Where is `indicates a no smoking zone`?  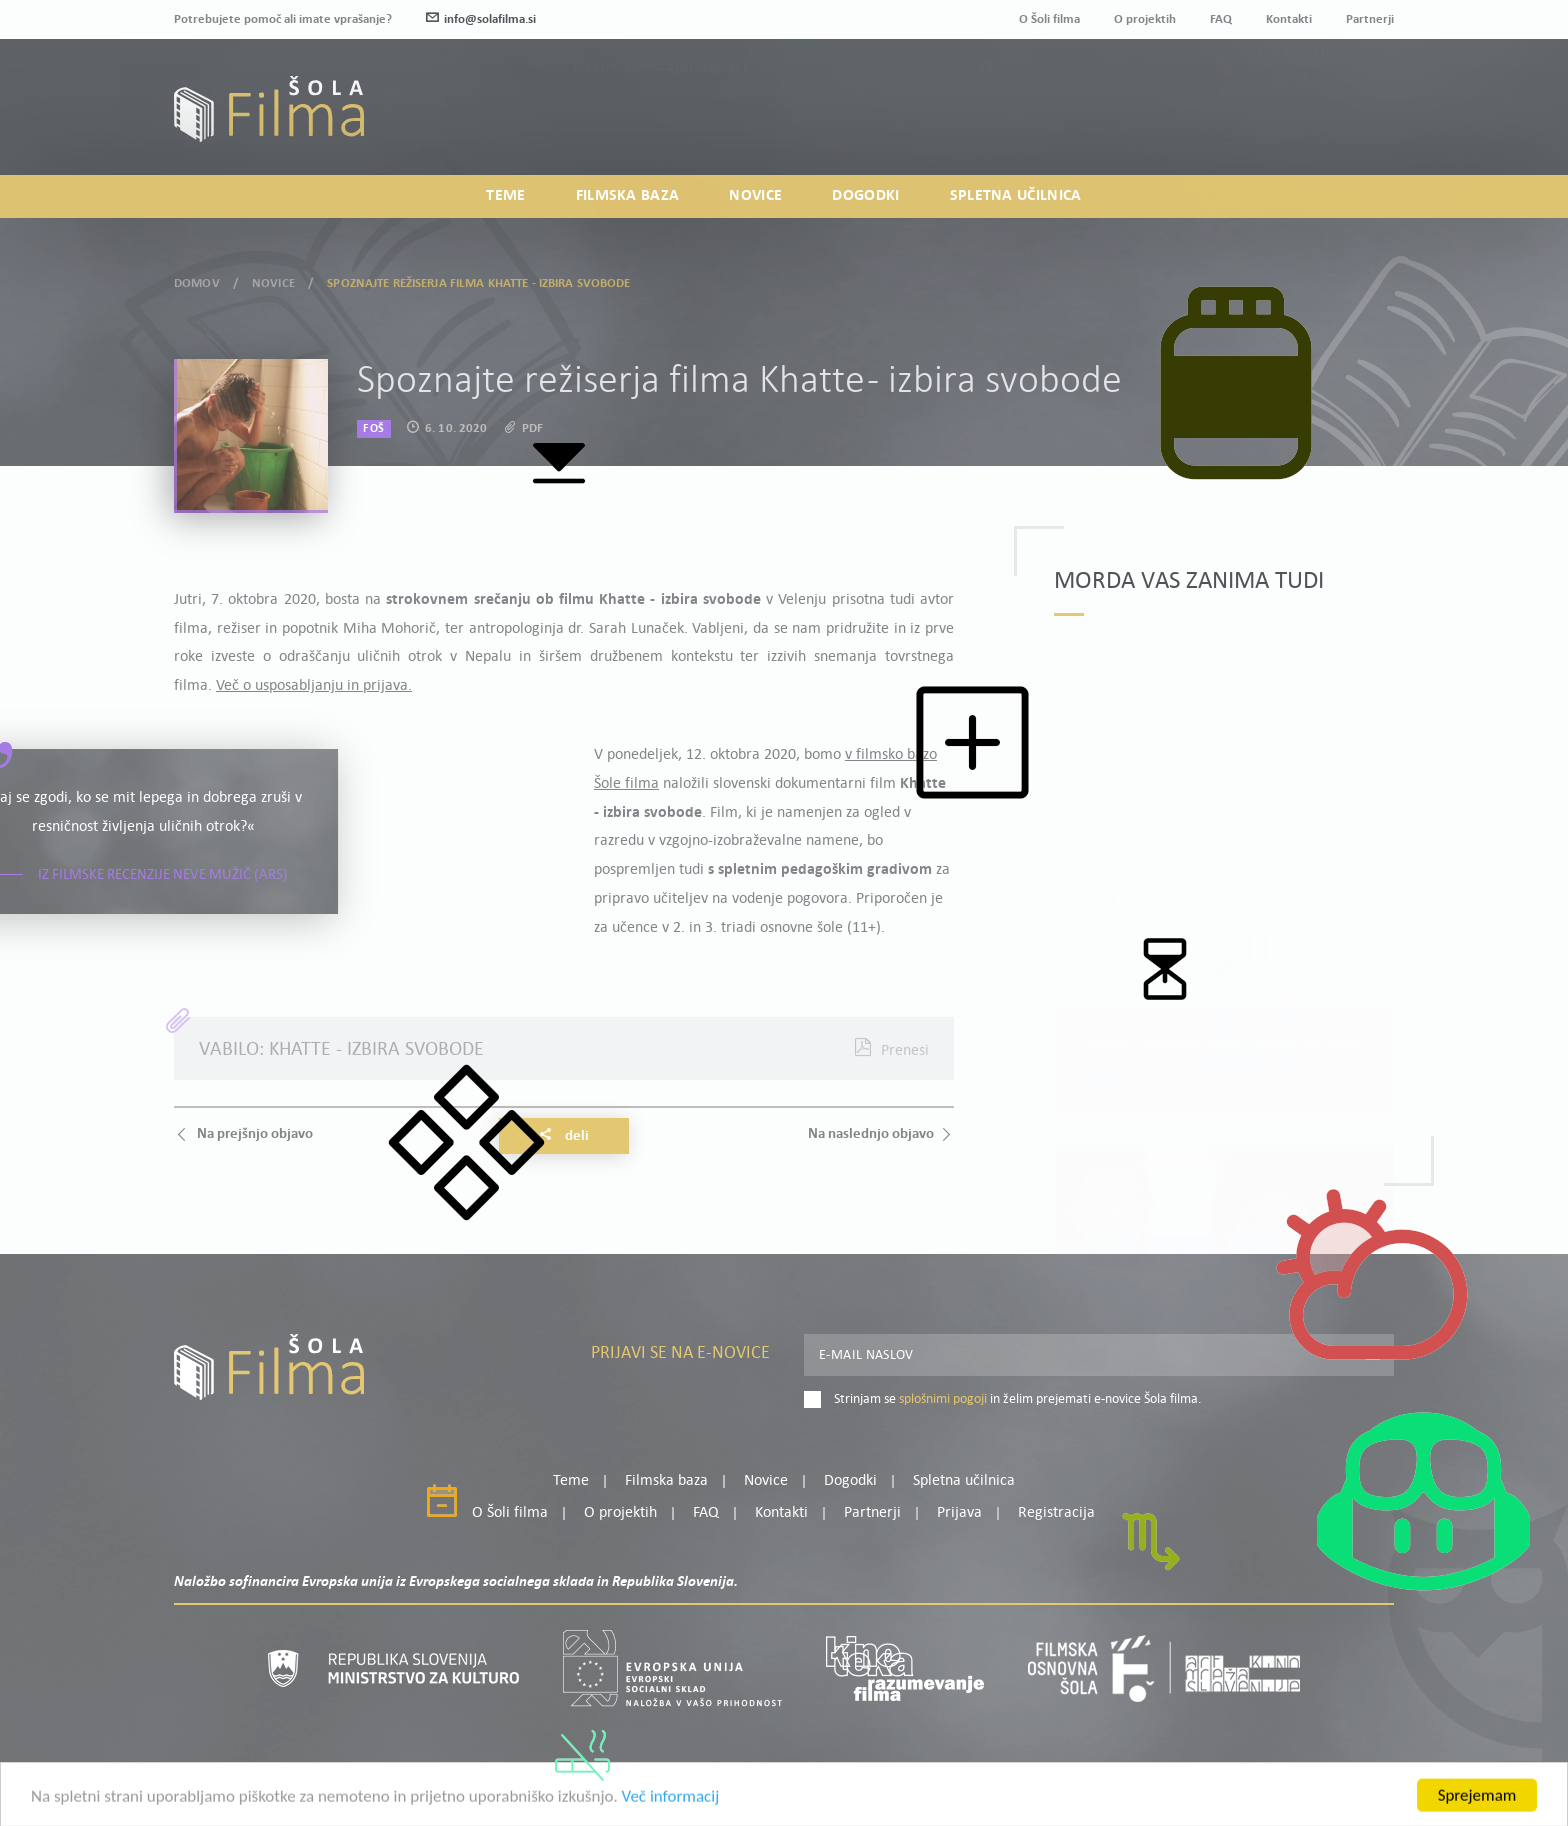
indicates a no smoking zone is located at coordinates (582, 1757).